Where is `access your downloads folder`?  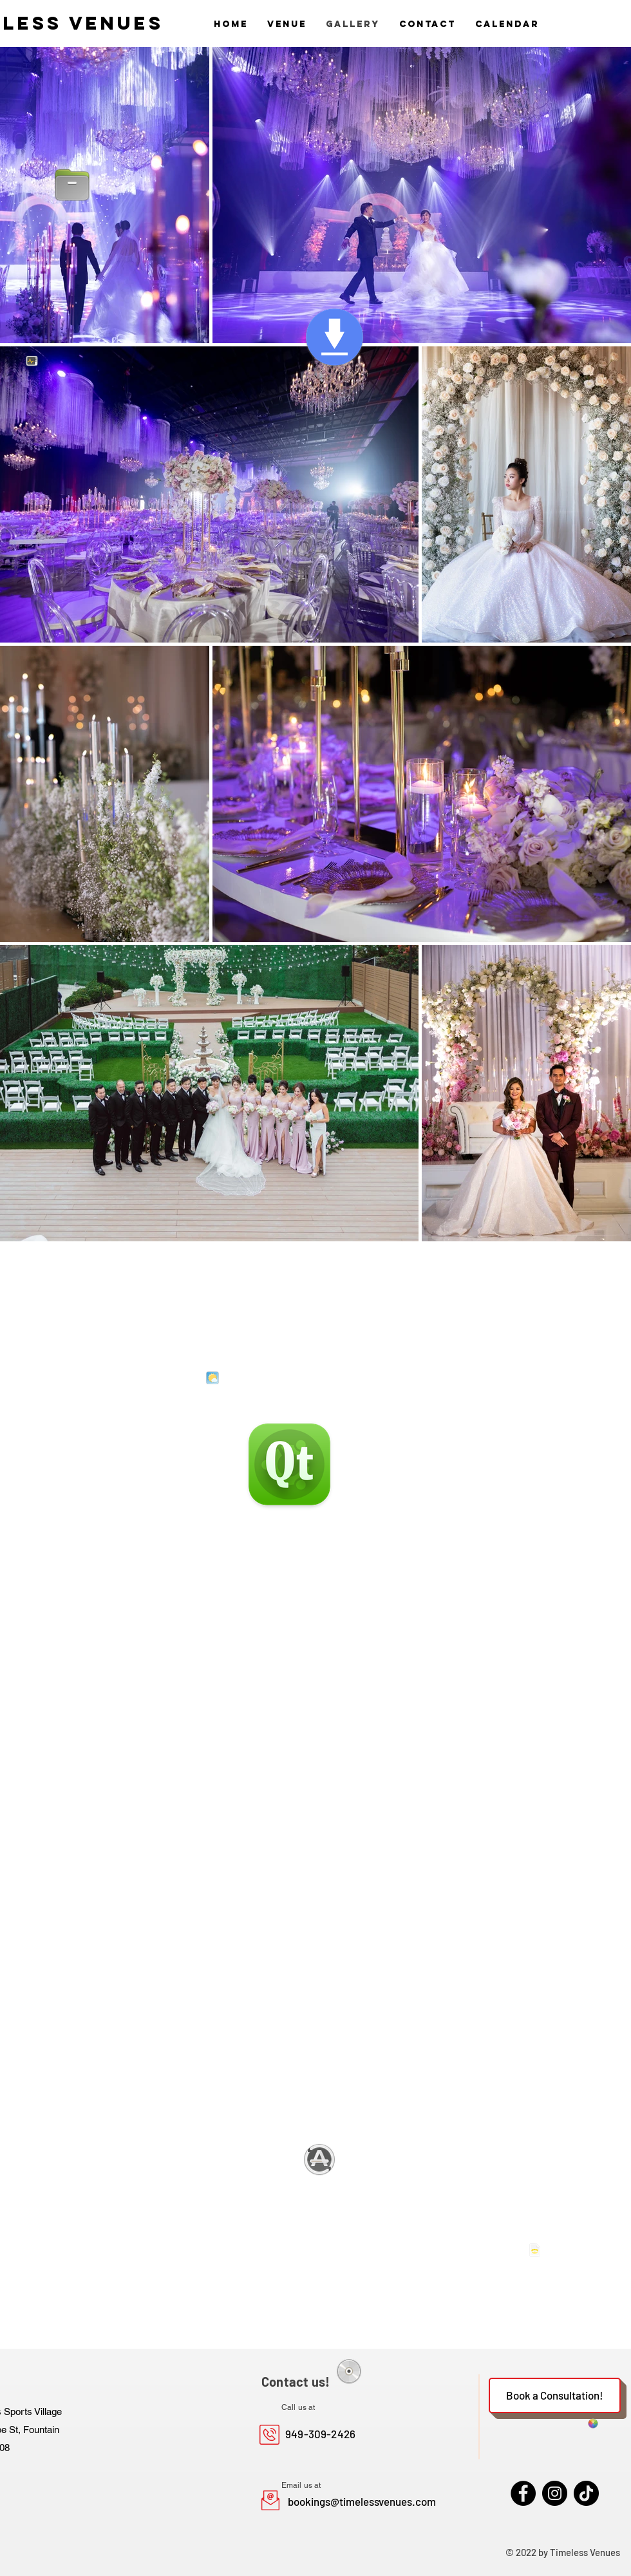
access your downloads folder is located at coordinates (334, 337).